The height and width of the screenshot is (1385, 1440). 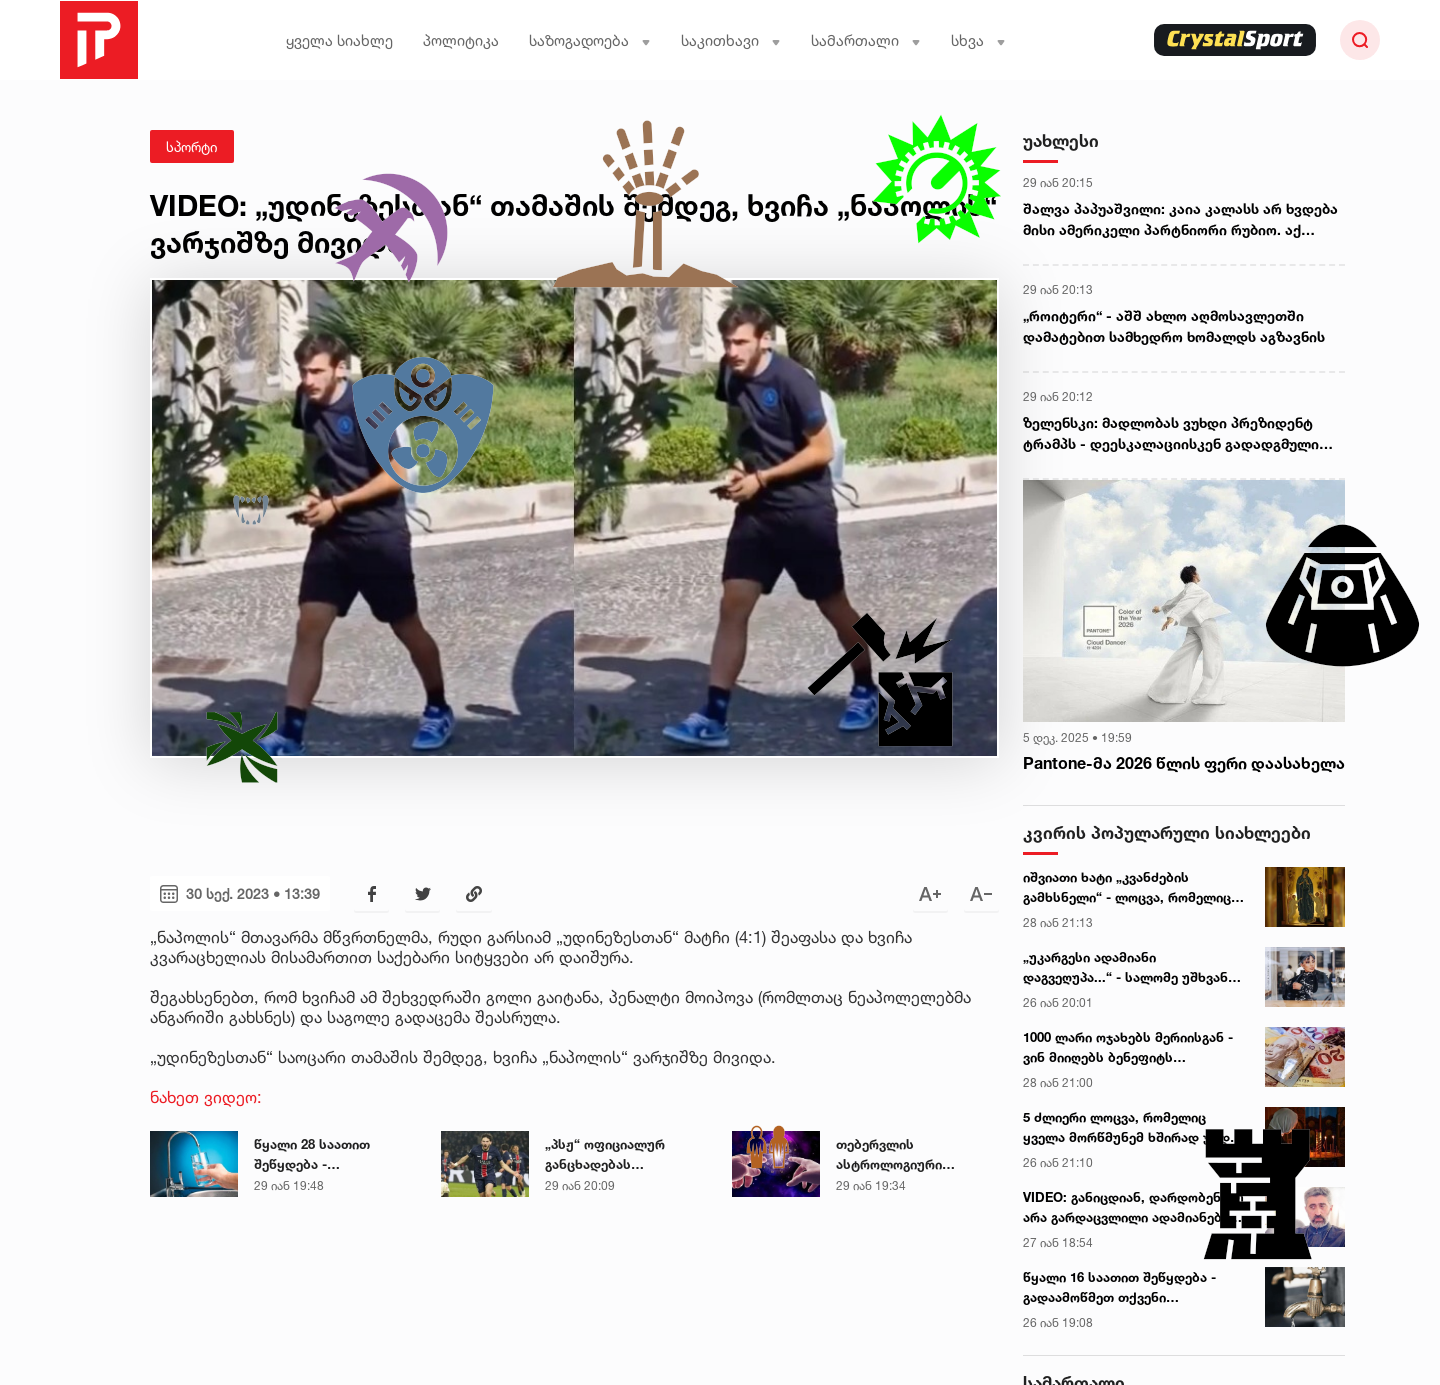 I want to click on access tower defense or castle-building game mode, so click(x=1257, y=1194).